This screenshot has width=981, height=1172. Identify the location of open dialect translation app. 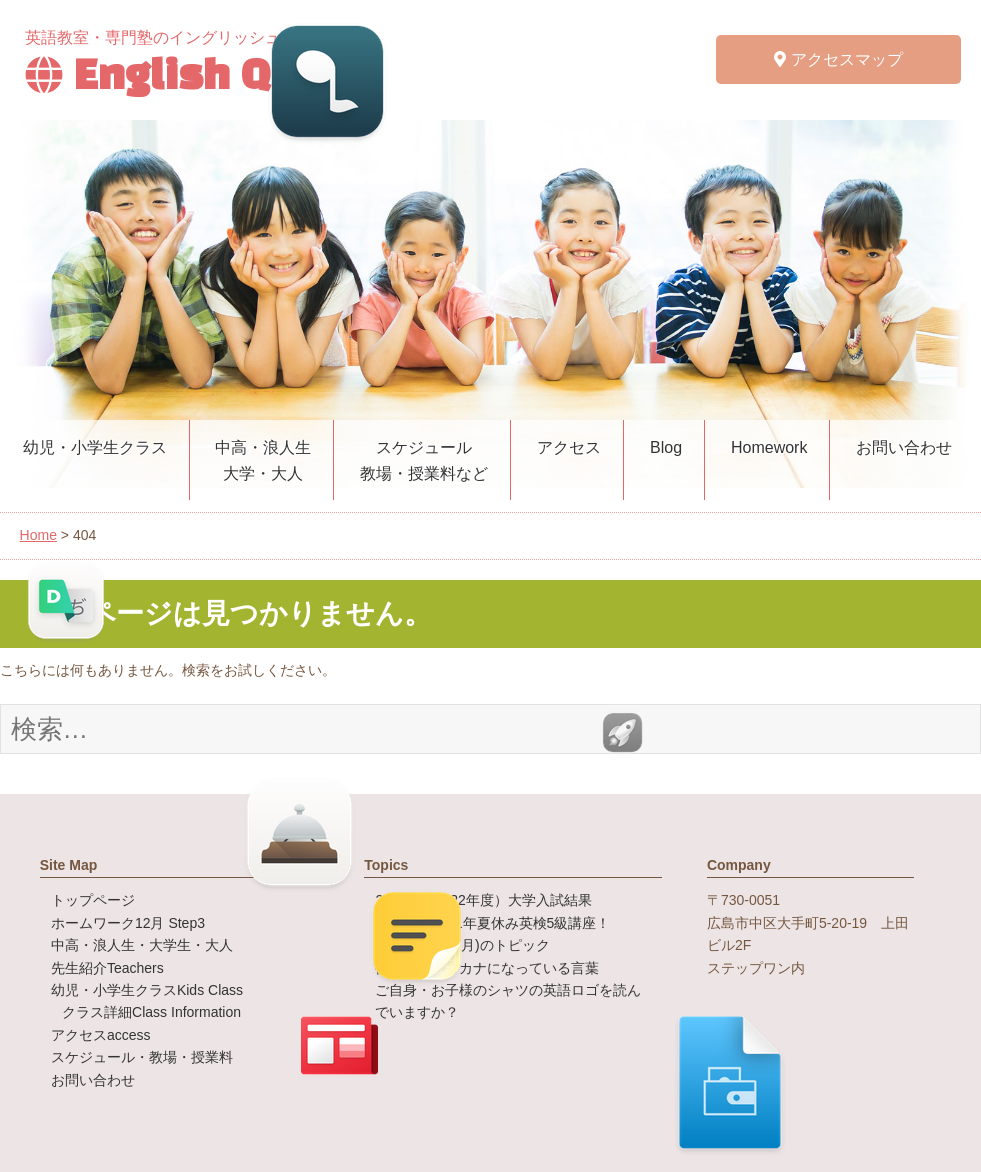
(66, 601).